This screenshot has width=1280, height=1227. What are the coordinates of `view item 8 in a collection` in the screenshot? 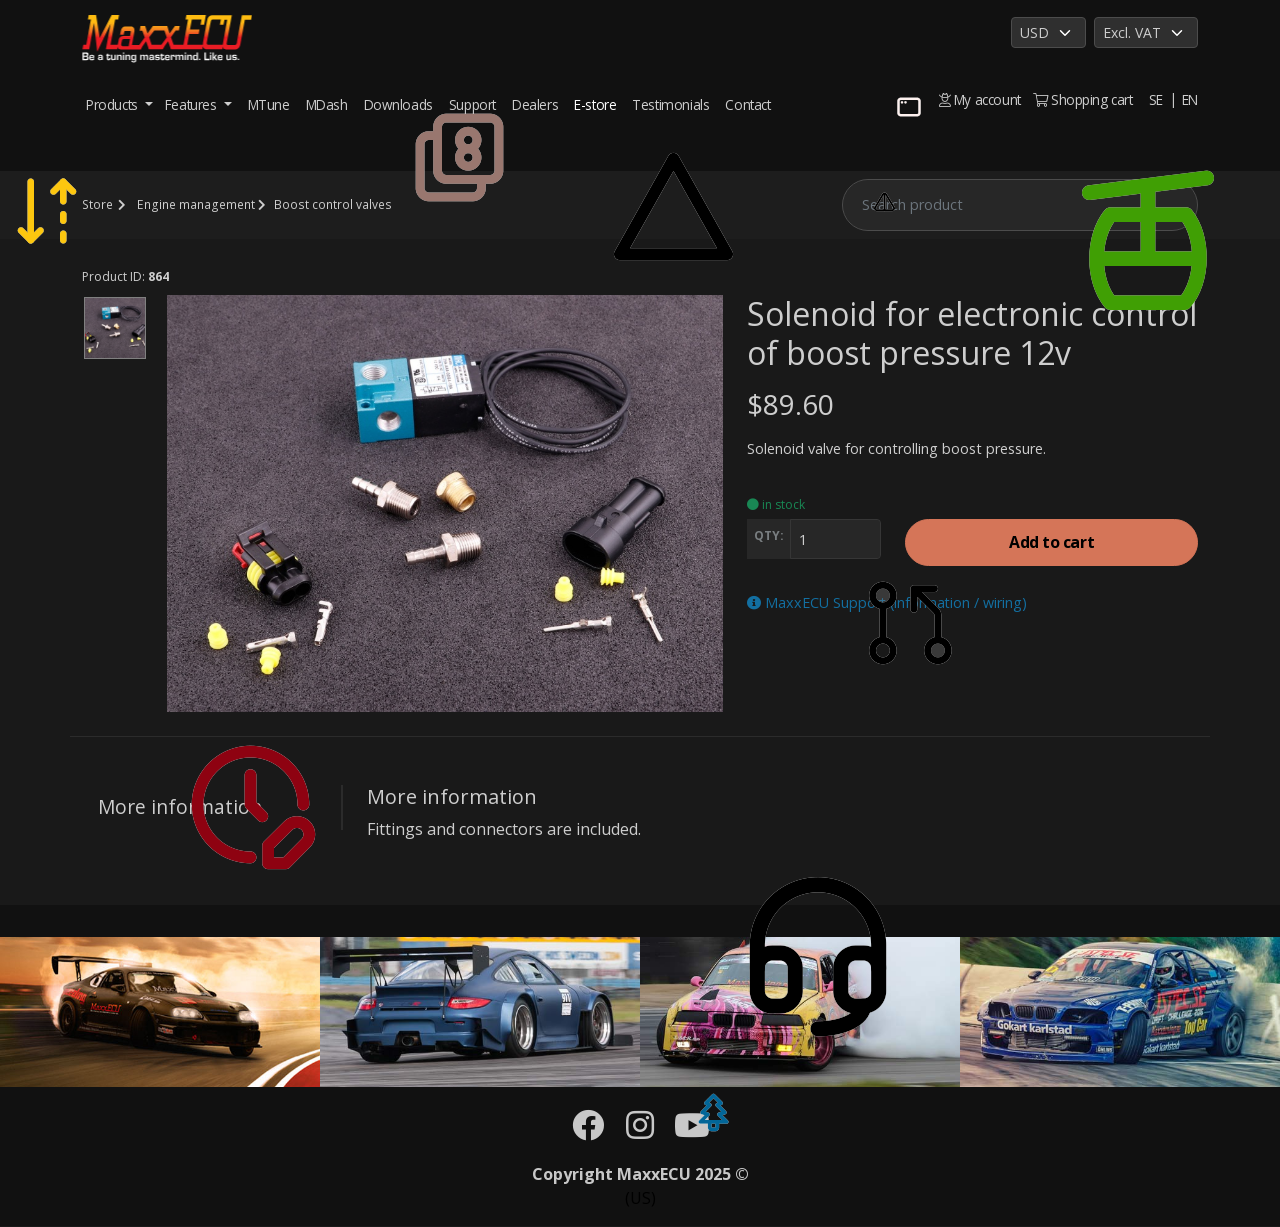 It's located at (459, 157).